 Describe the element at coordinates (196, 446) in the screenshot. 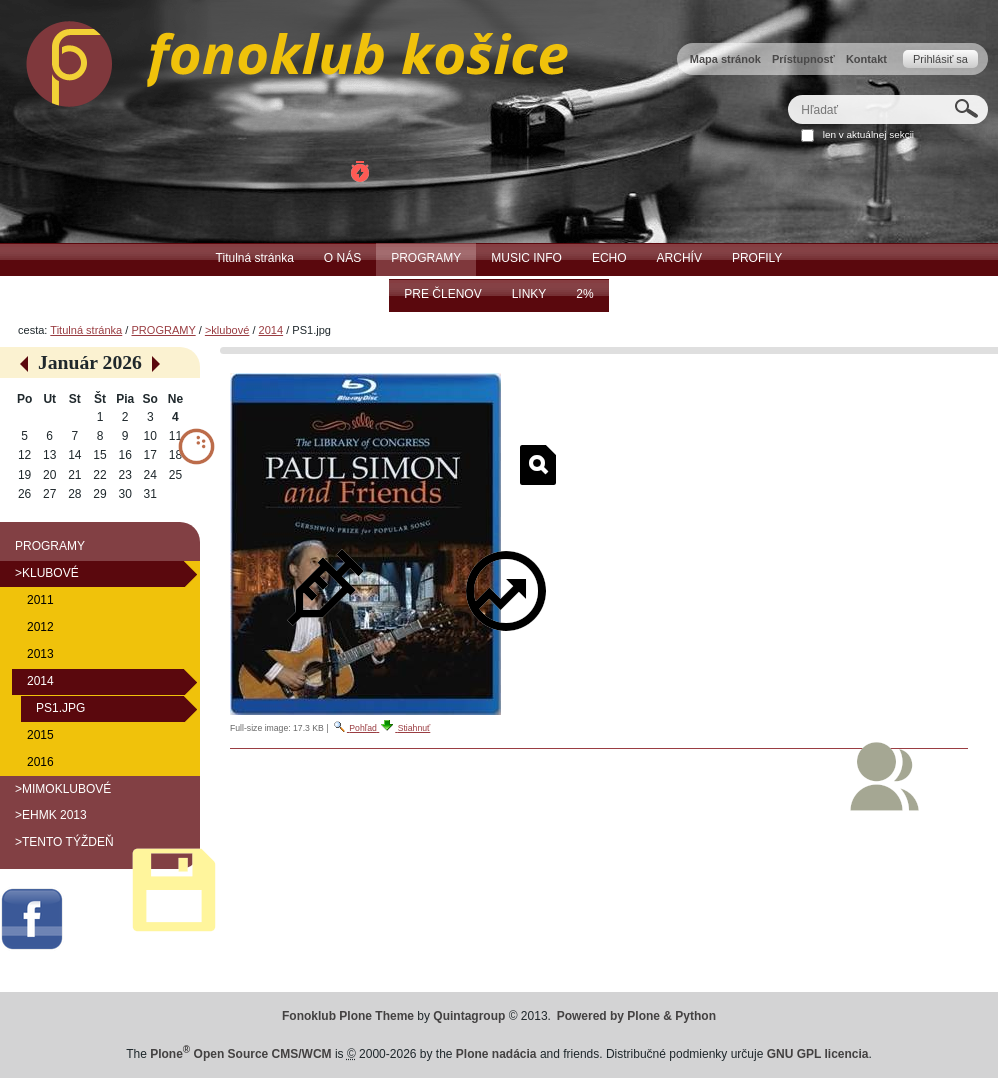

I see `access bowling game or sports app` at that location.